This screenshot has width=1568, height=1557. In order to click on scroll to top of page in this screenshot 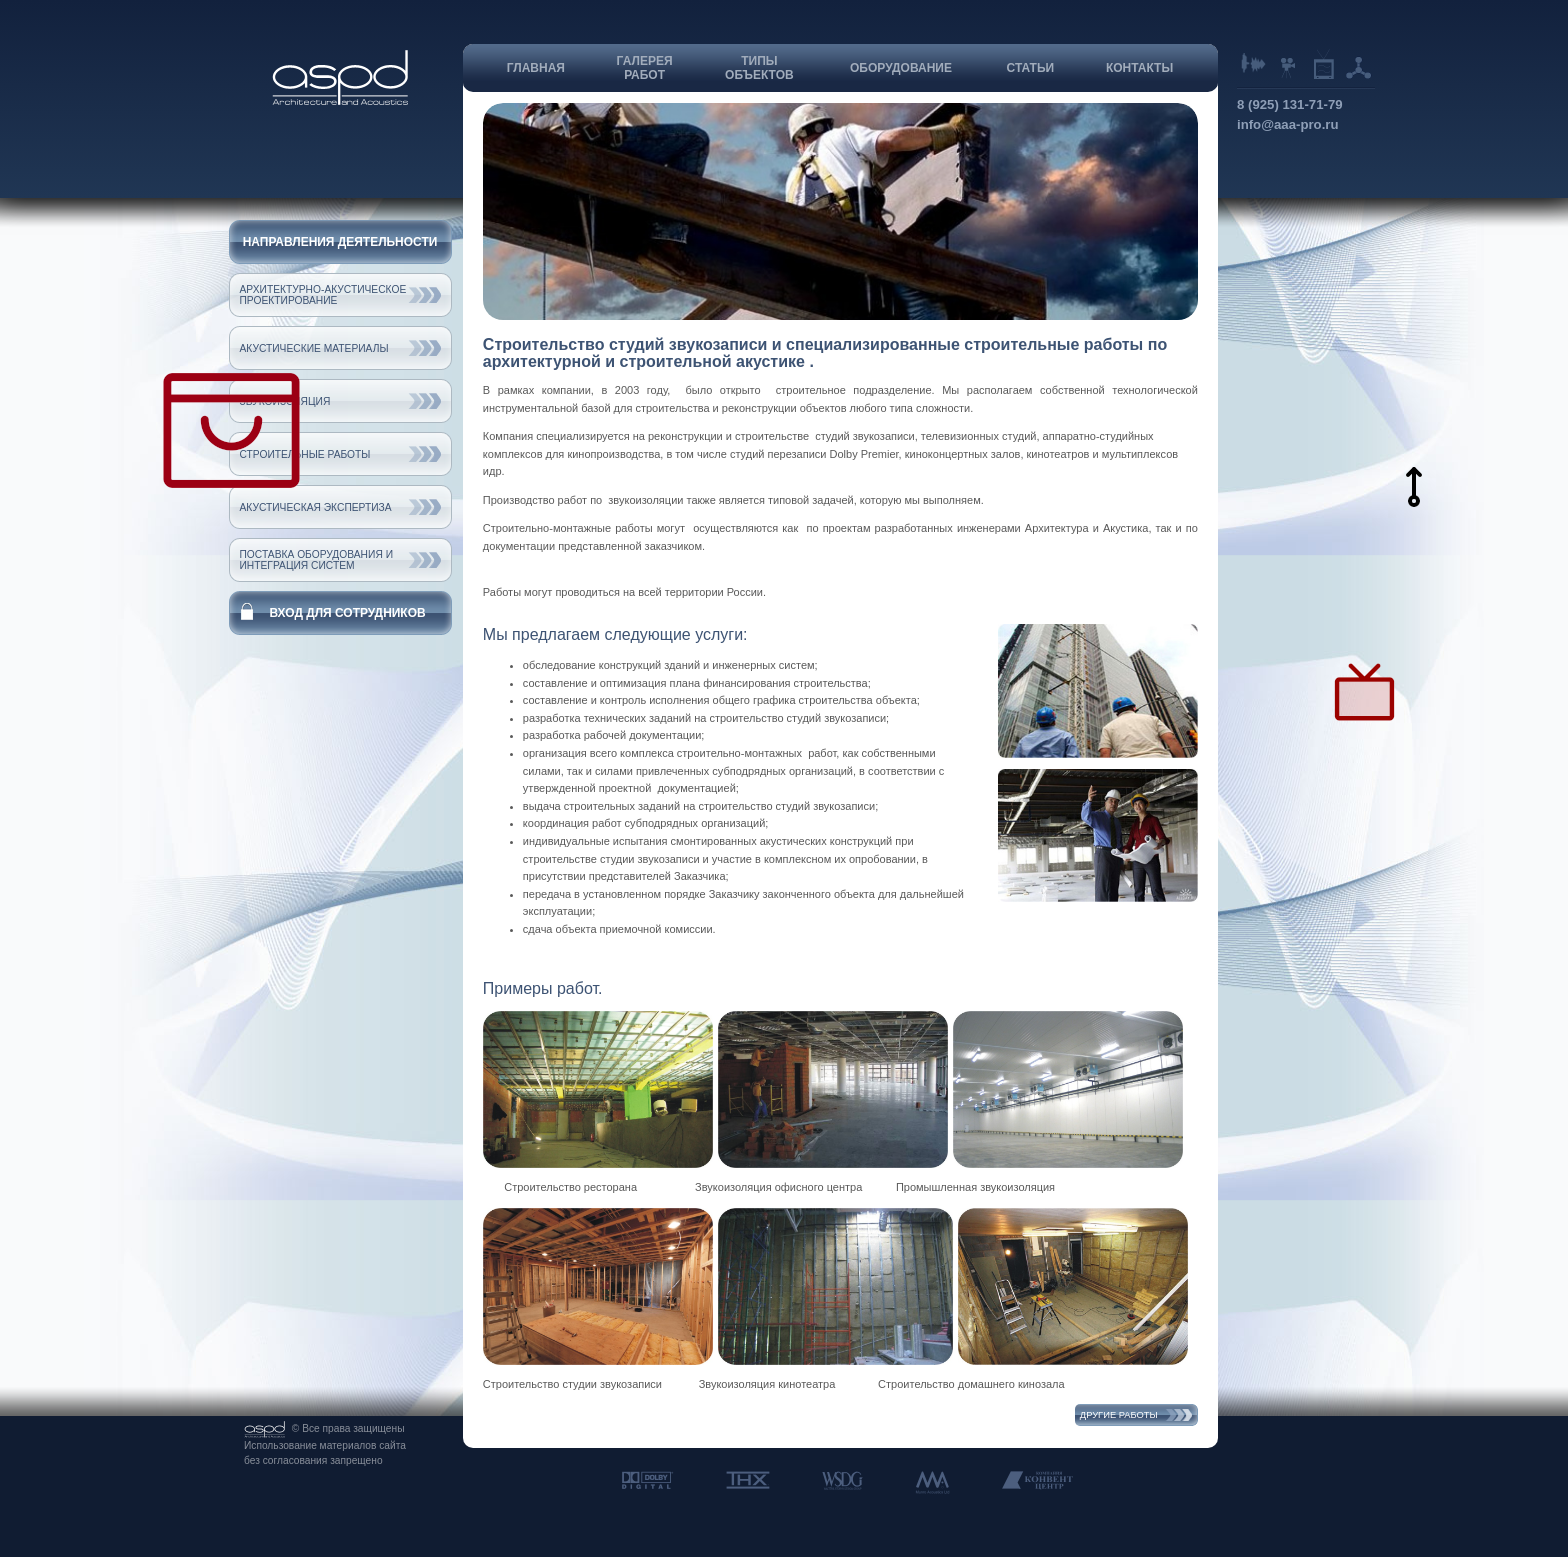, I will do `click(1414, 487)`.